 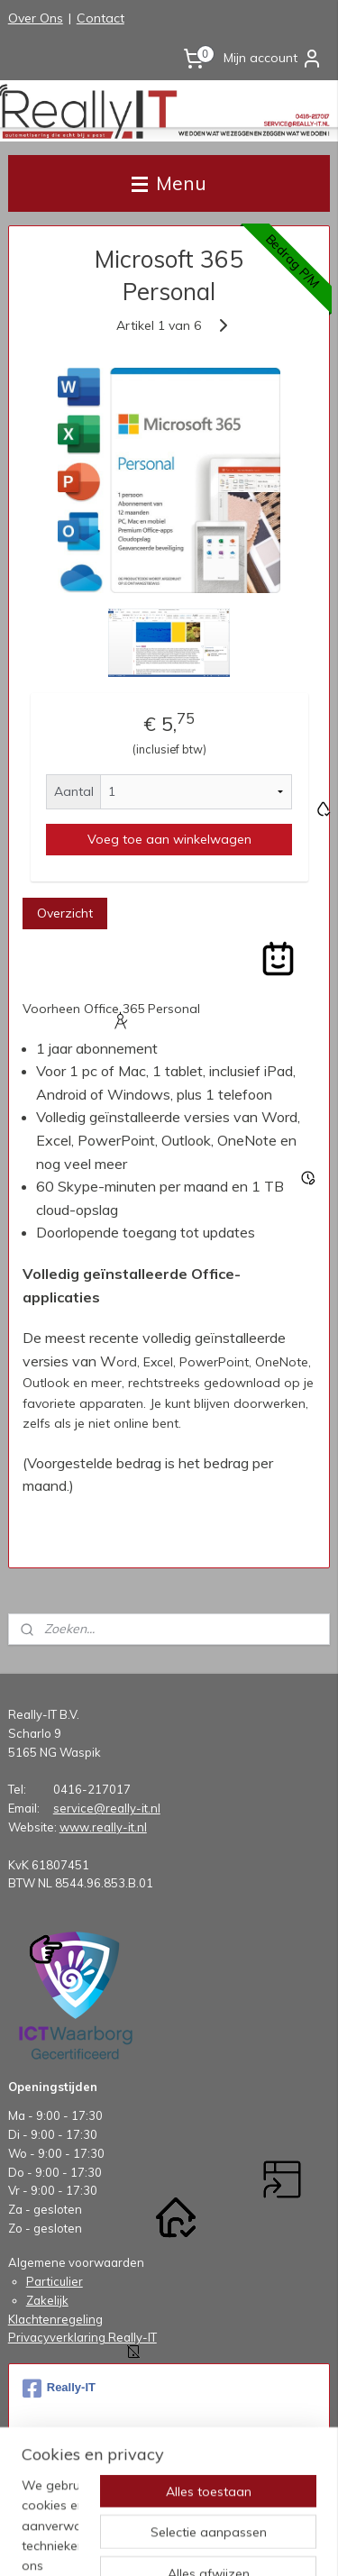 What do you see at coordinates (307, 1177) in the screenshot?
I see `edit a scheduled time or event` at bounding box center [307, 1177].